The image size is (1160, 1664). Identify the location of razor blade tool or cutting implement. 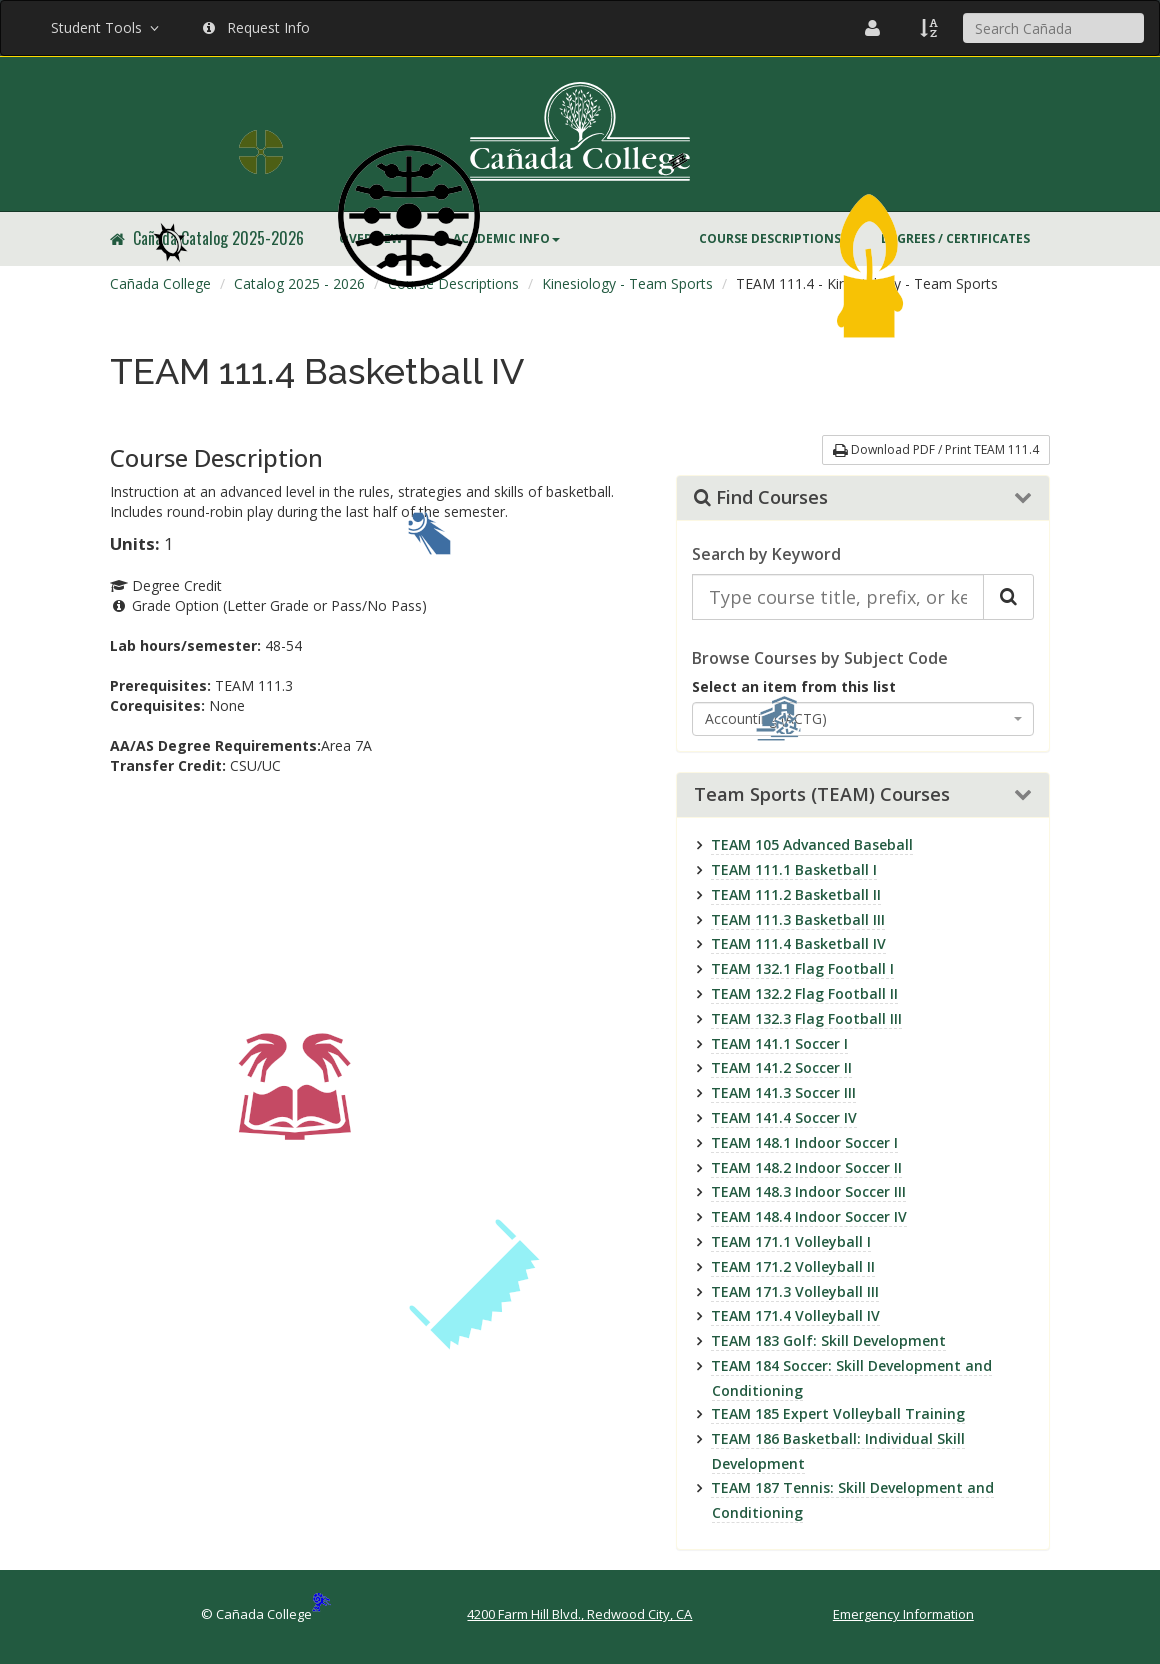
(678, 161).